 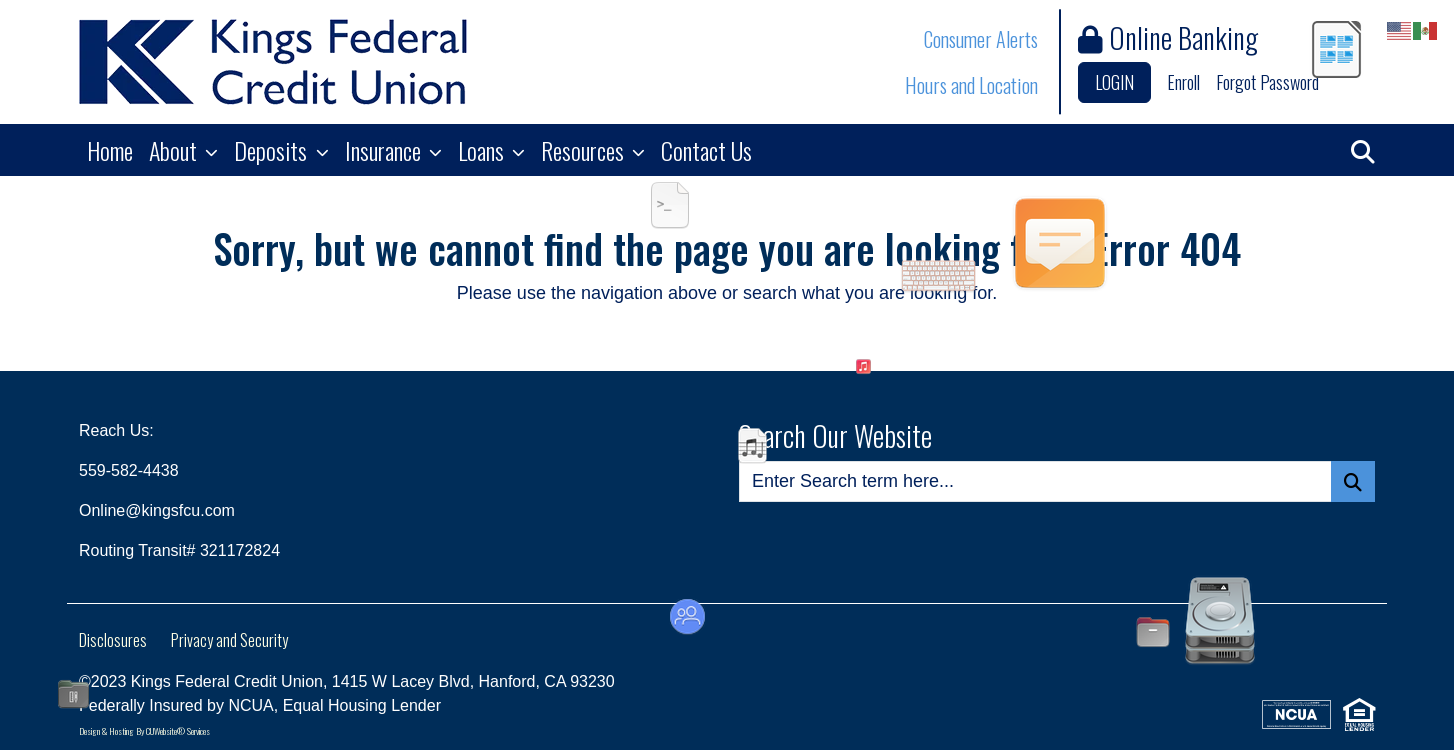 I want to click on a shell script or bash file, so click(x=670, y=205).